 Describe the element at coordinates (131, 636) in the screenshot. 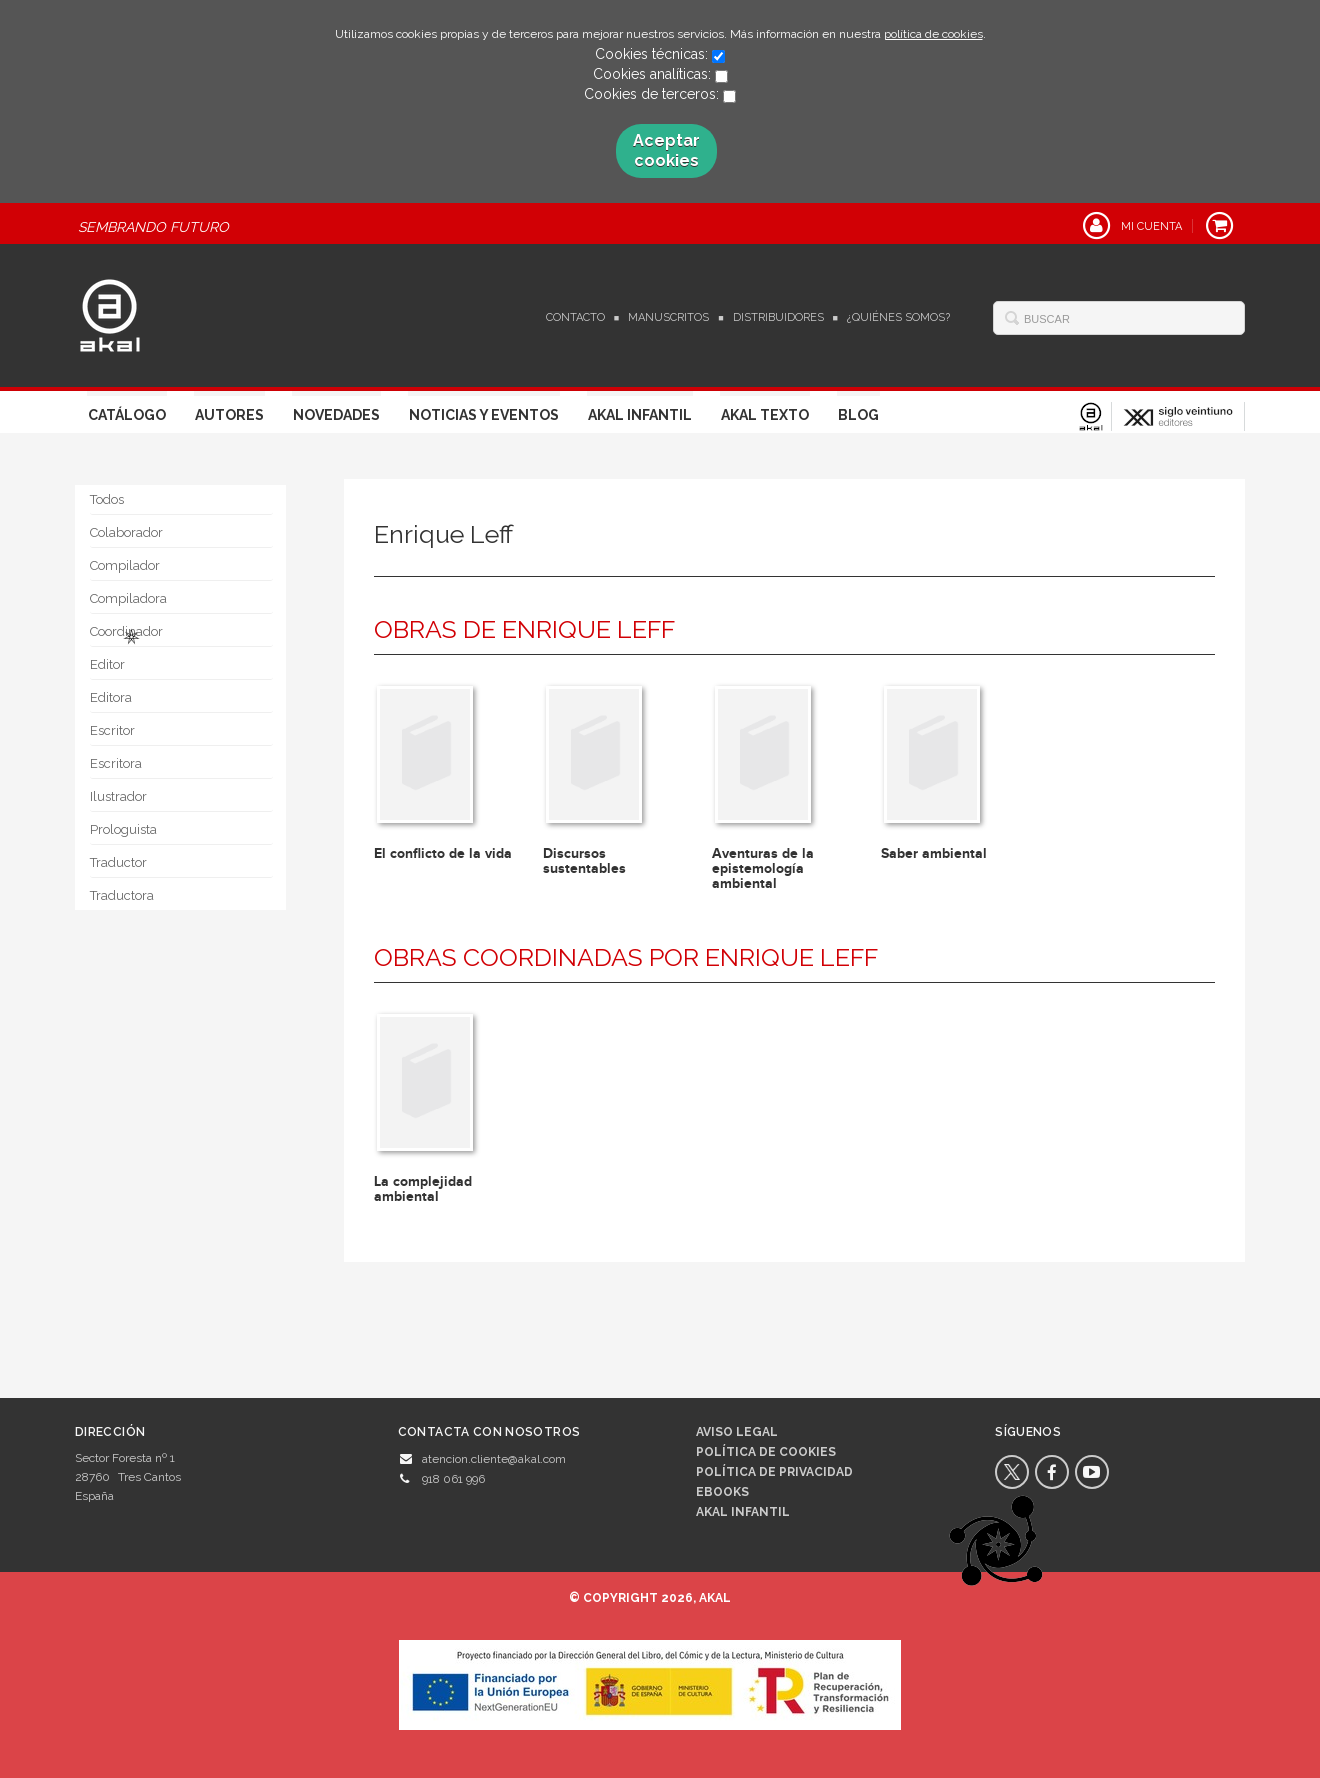

I see `a seven-pointed star symbol for mystical or magical elements` at that location.